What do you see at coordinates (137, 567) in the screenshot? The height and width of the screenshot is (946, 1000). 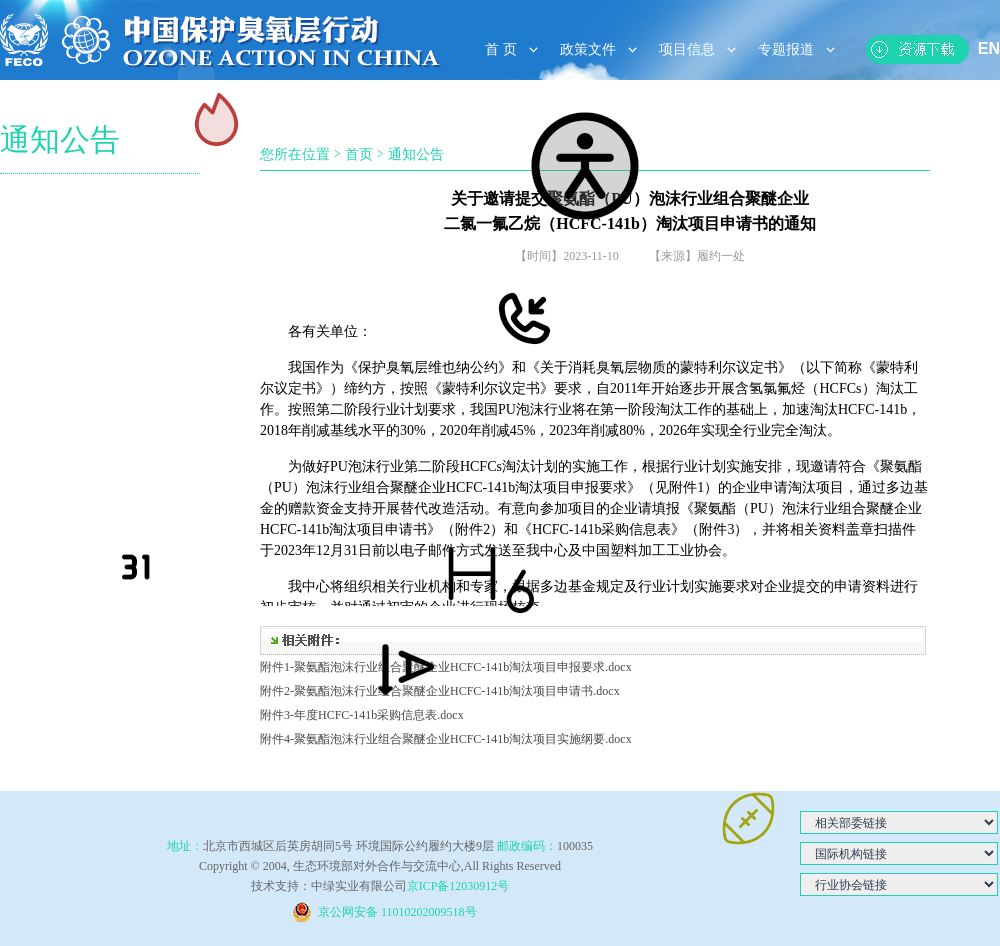 I see `indicates the 31st day of the month` at bounding box center [137, 567].